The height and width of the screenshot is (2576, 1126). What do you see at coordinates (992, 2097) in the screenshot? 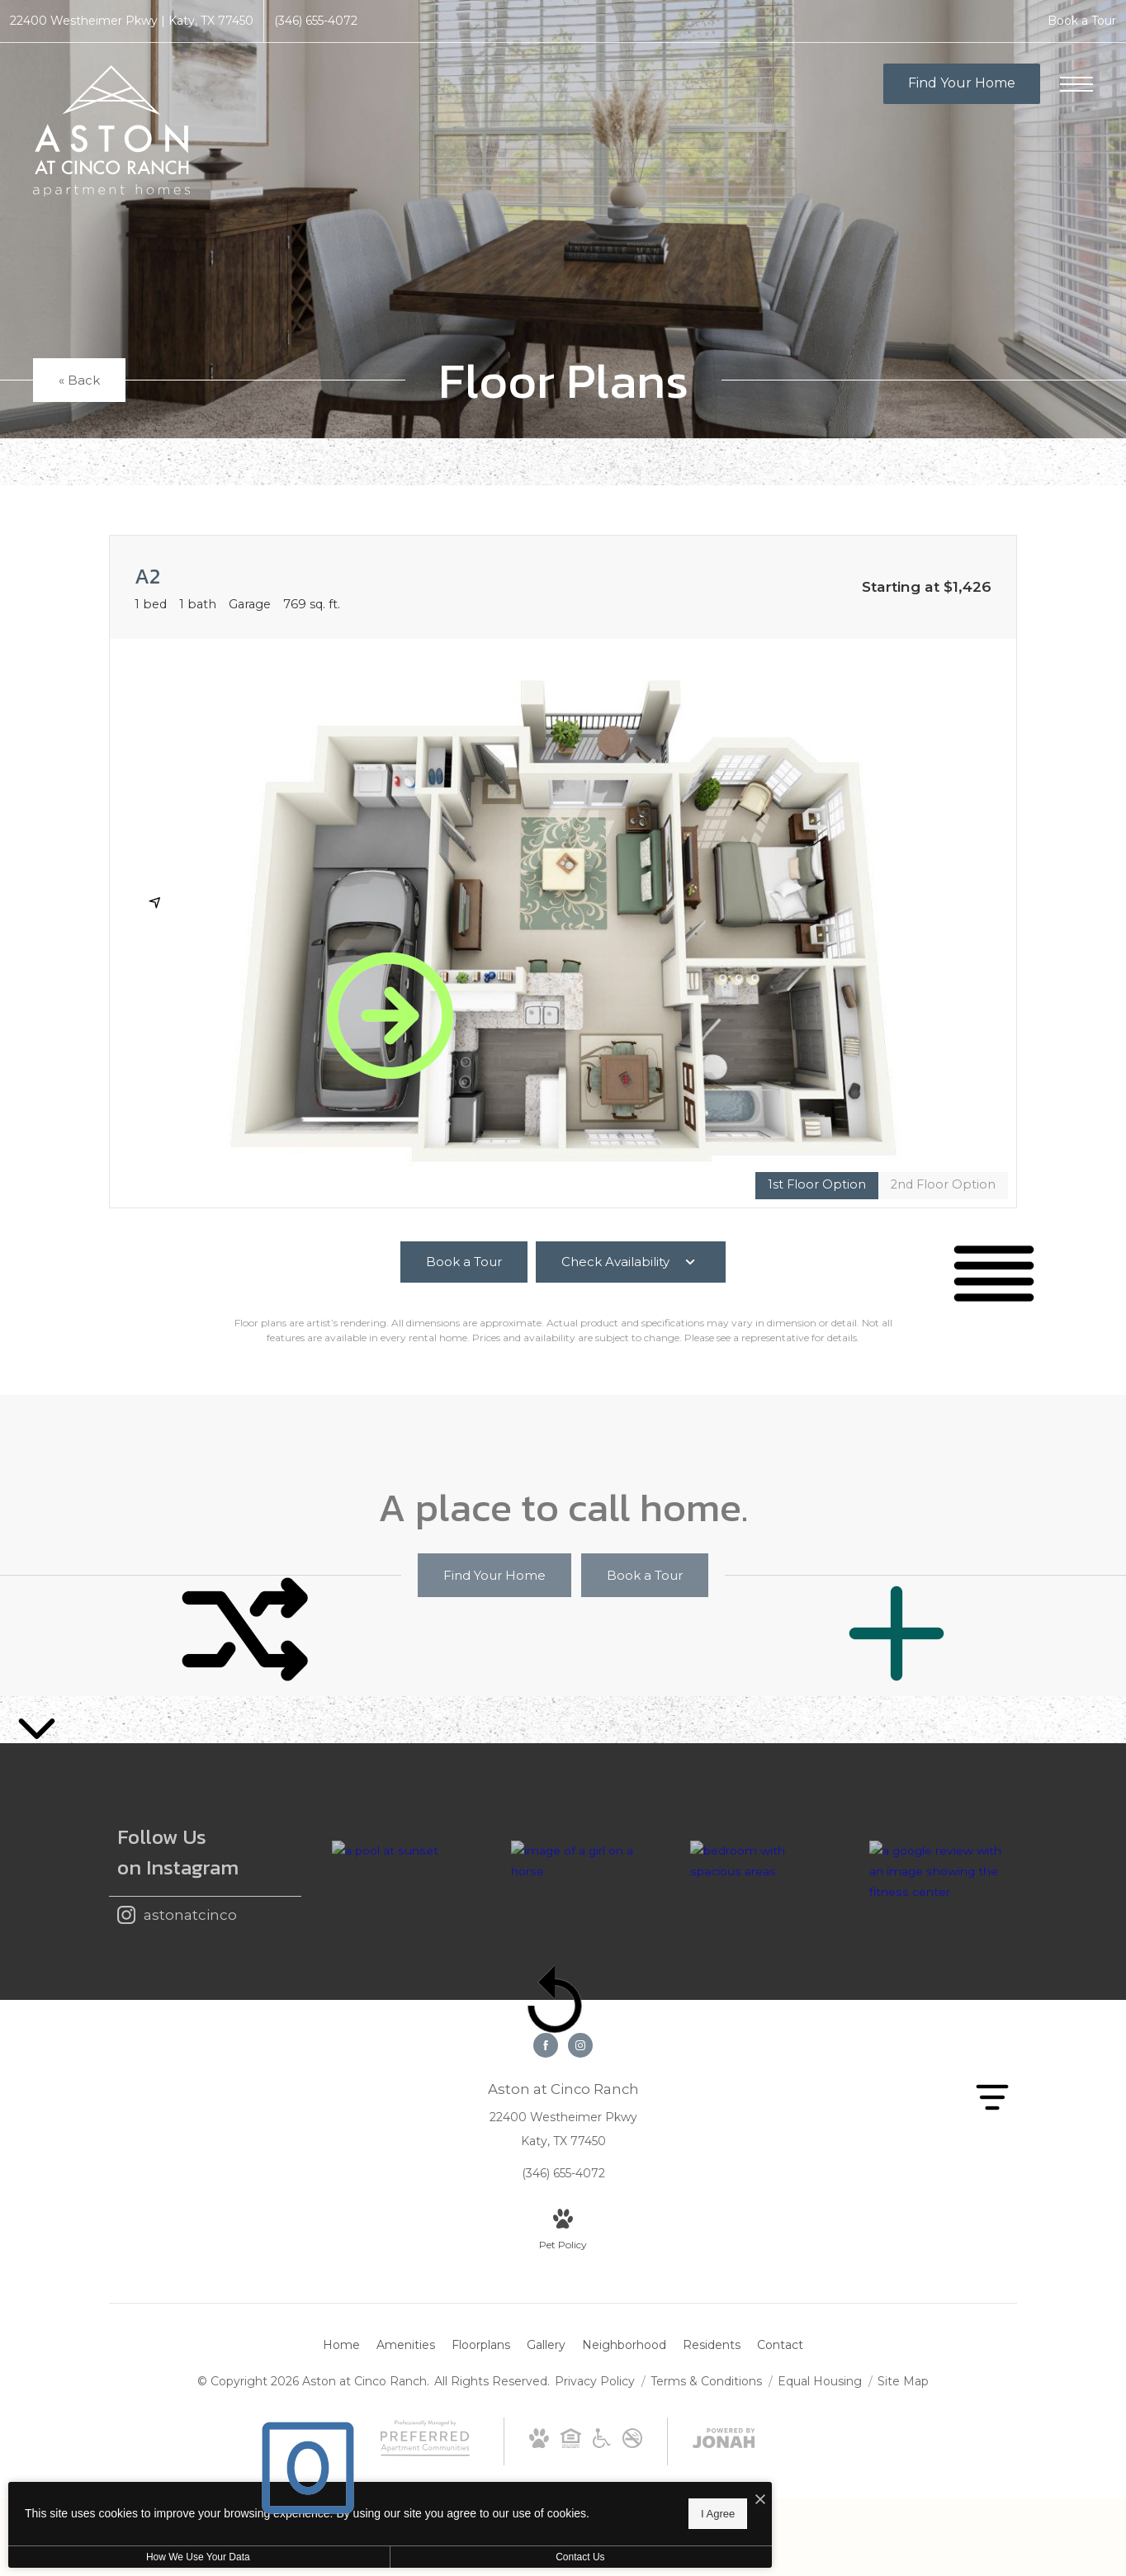
I see `filter list or search results` at bounding box center [992, 2097].